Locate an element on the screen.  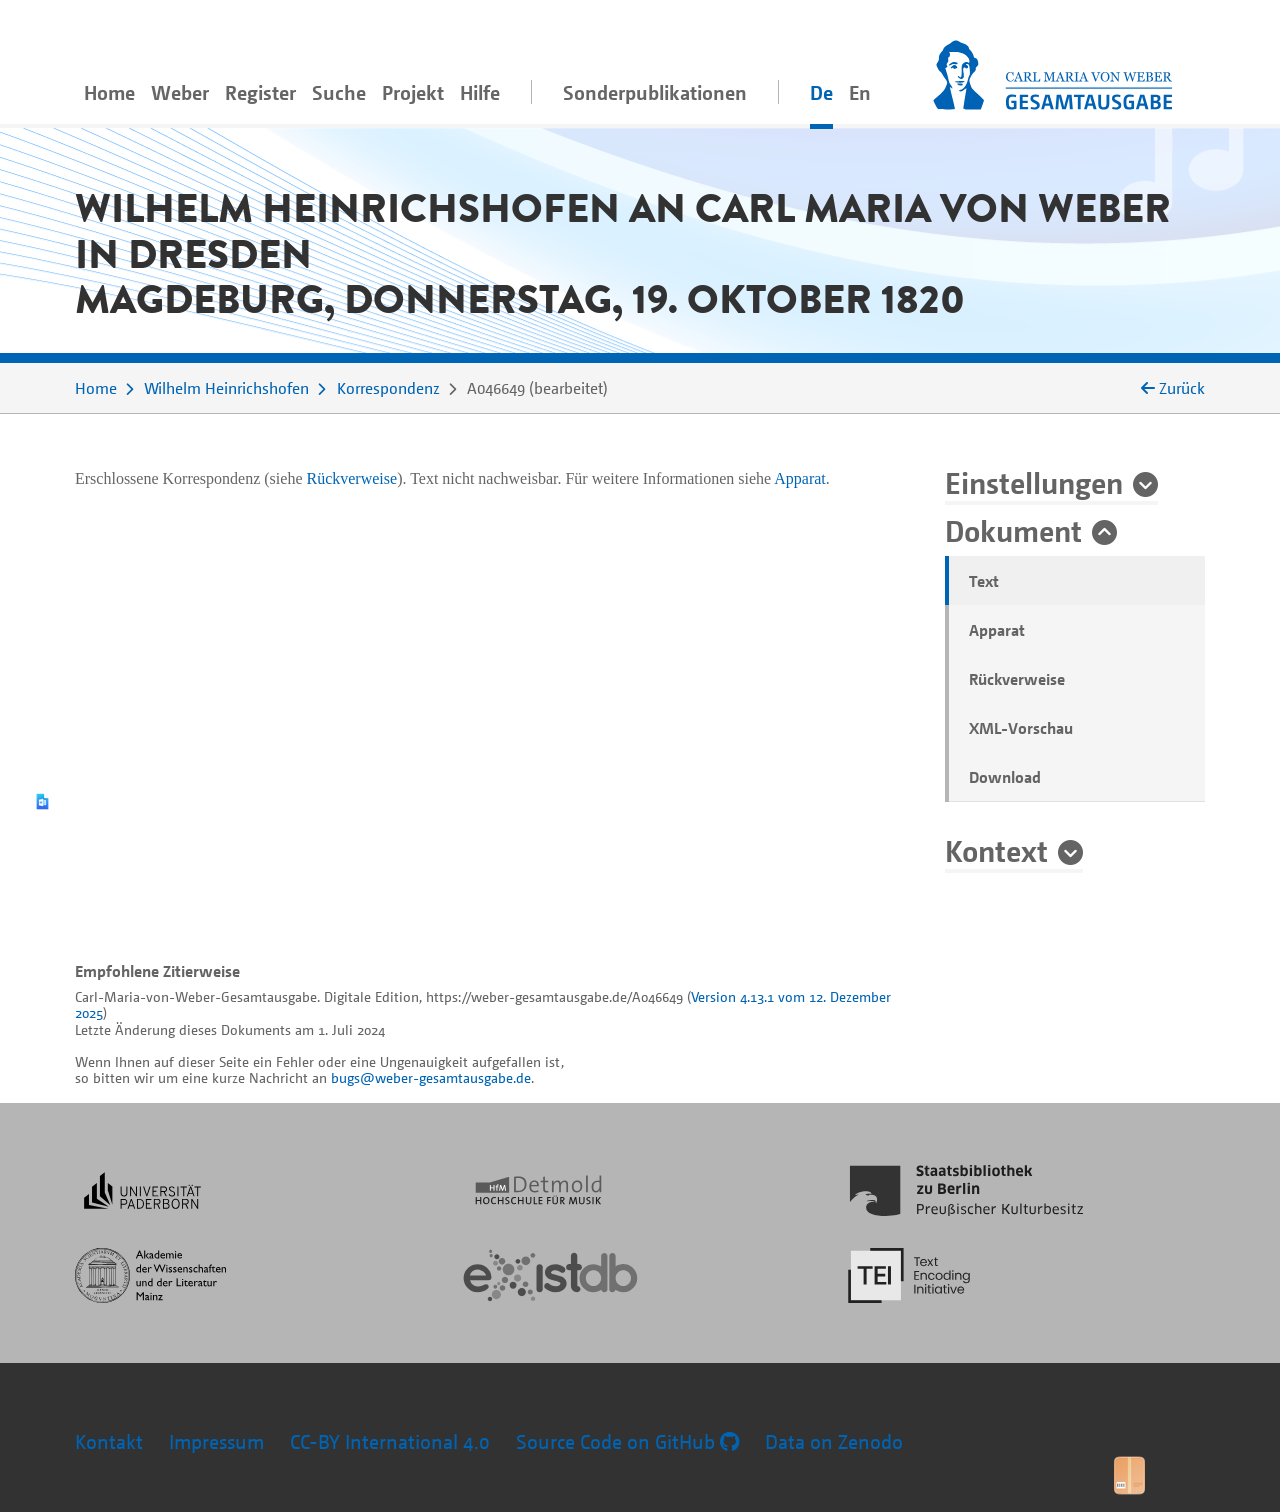
compressed or archived file type indicator is located at coordinates (1129, 1475).